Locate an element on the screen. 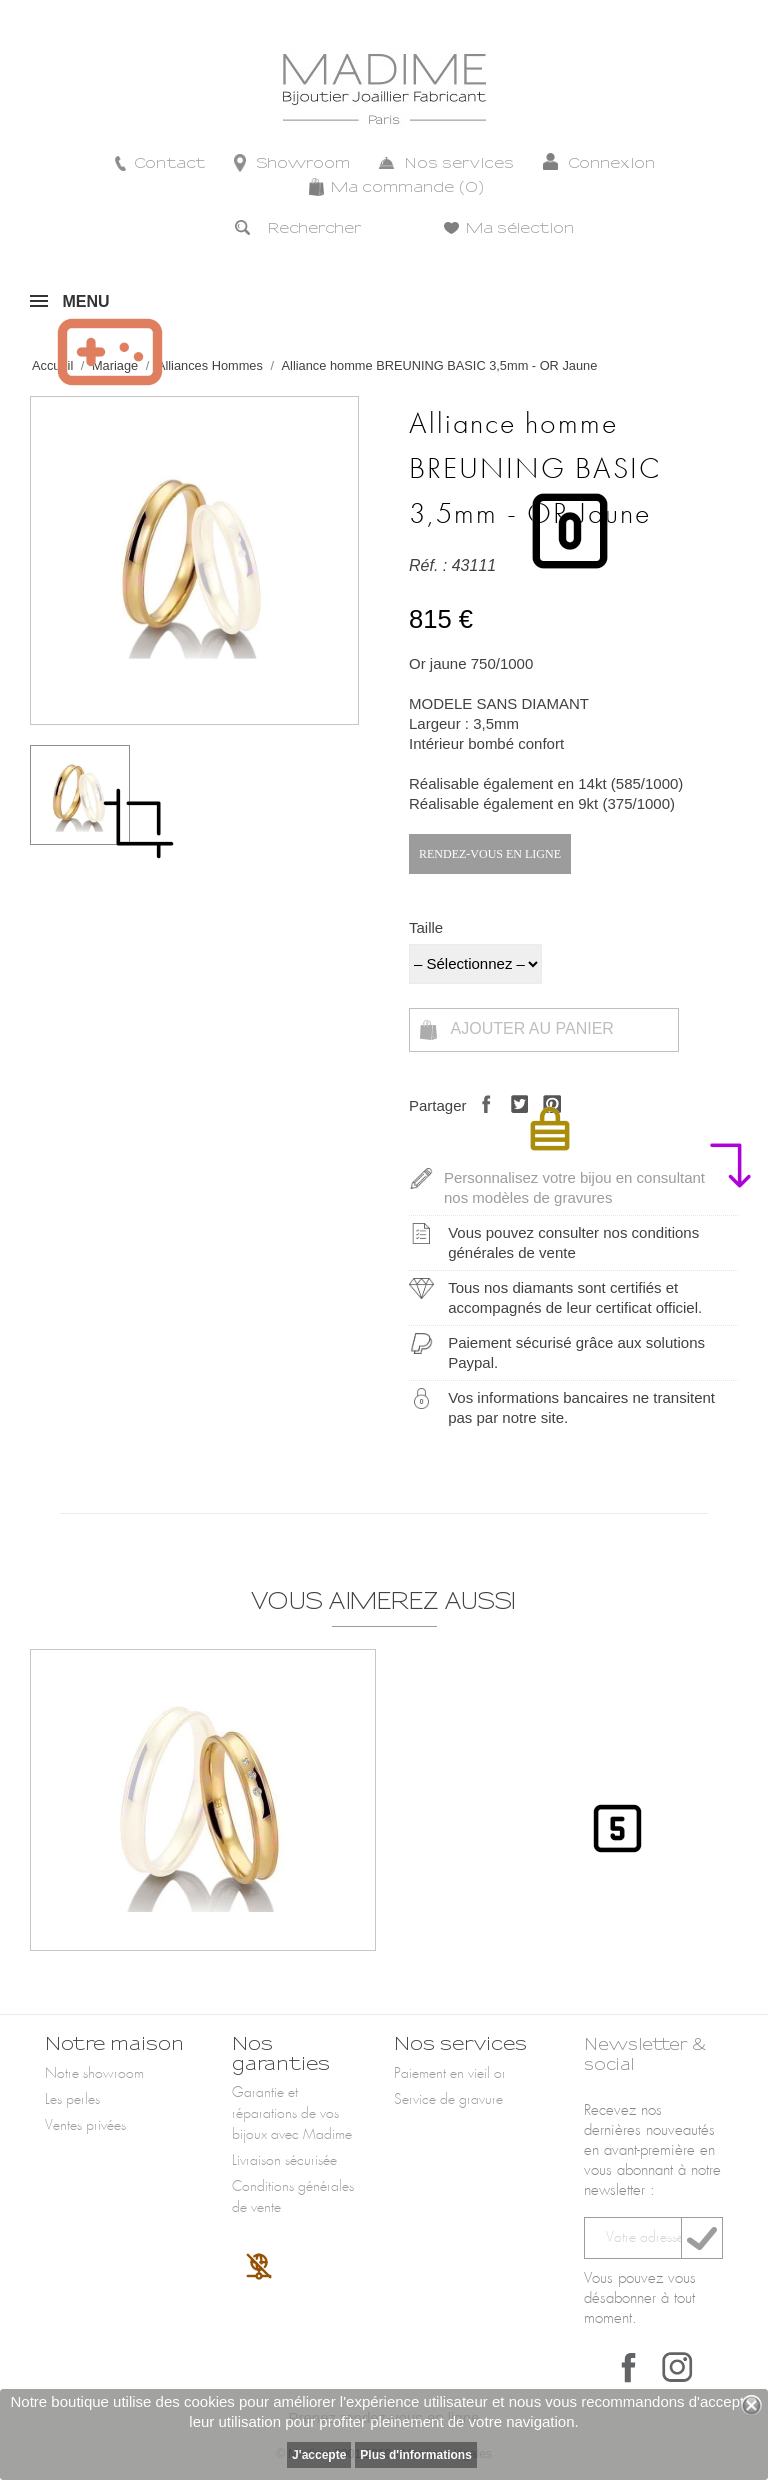 The width and height of the screenshot is (768, 2480). navigate to the next line or section below is located at coordinates (730, 1165).